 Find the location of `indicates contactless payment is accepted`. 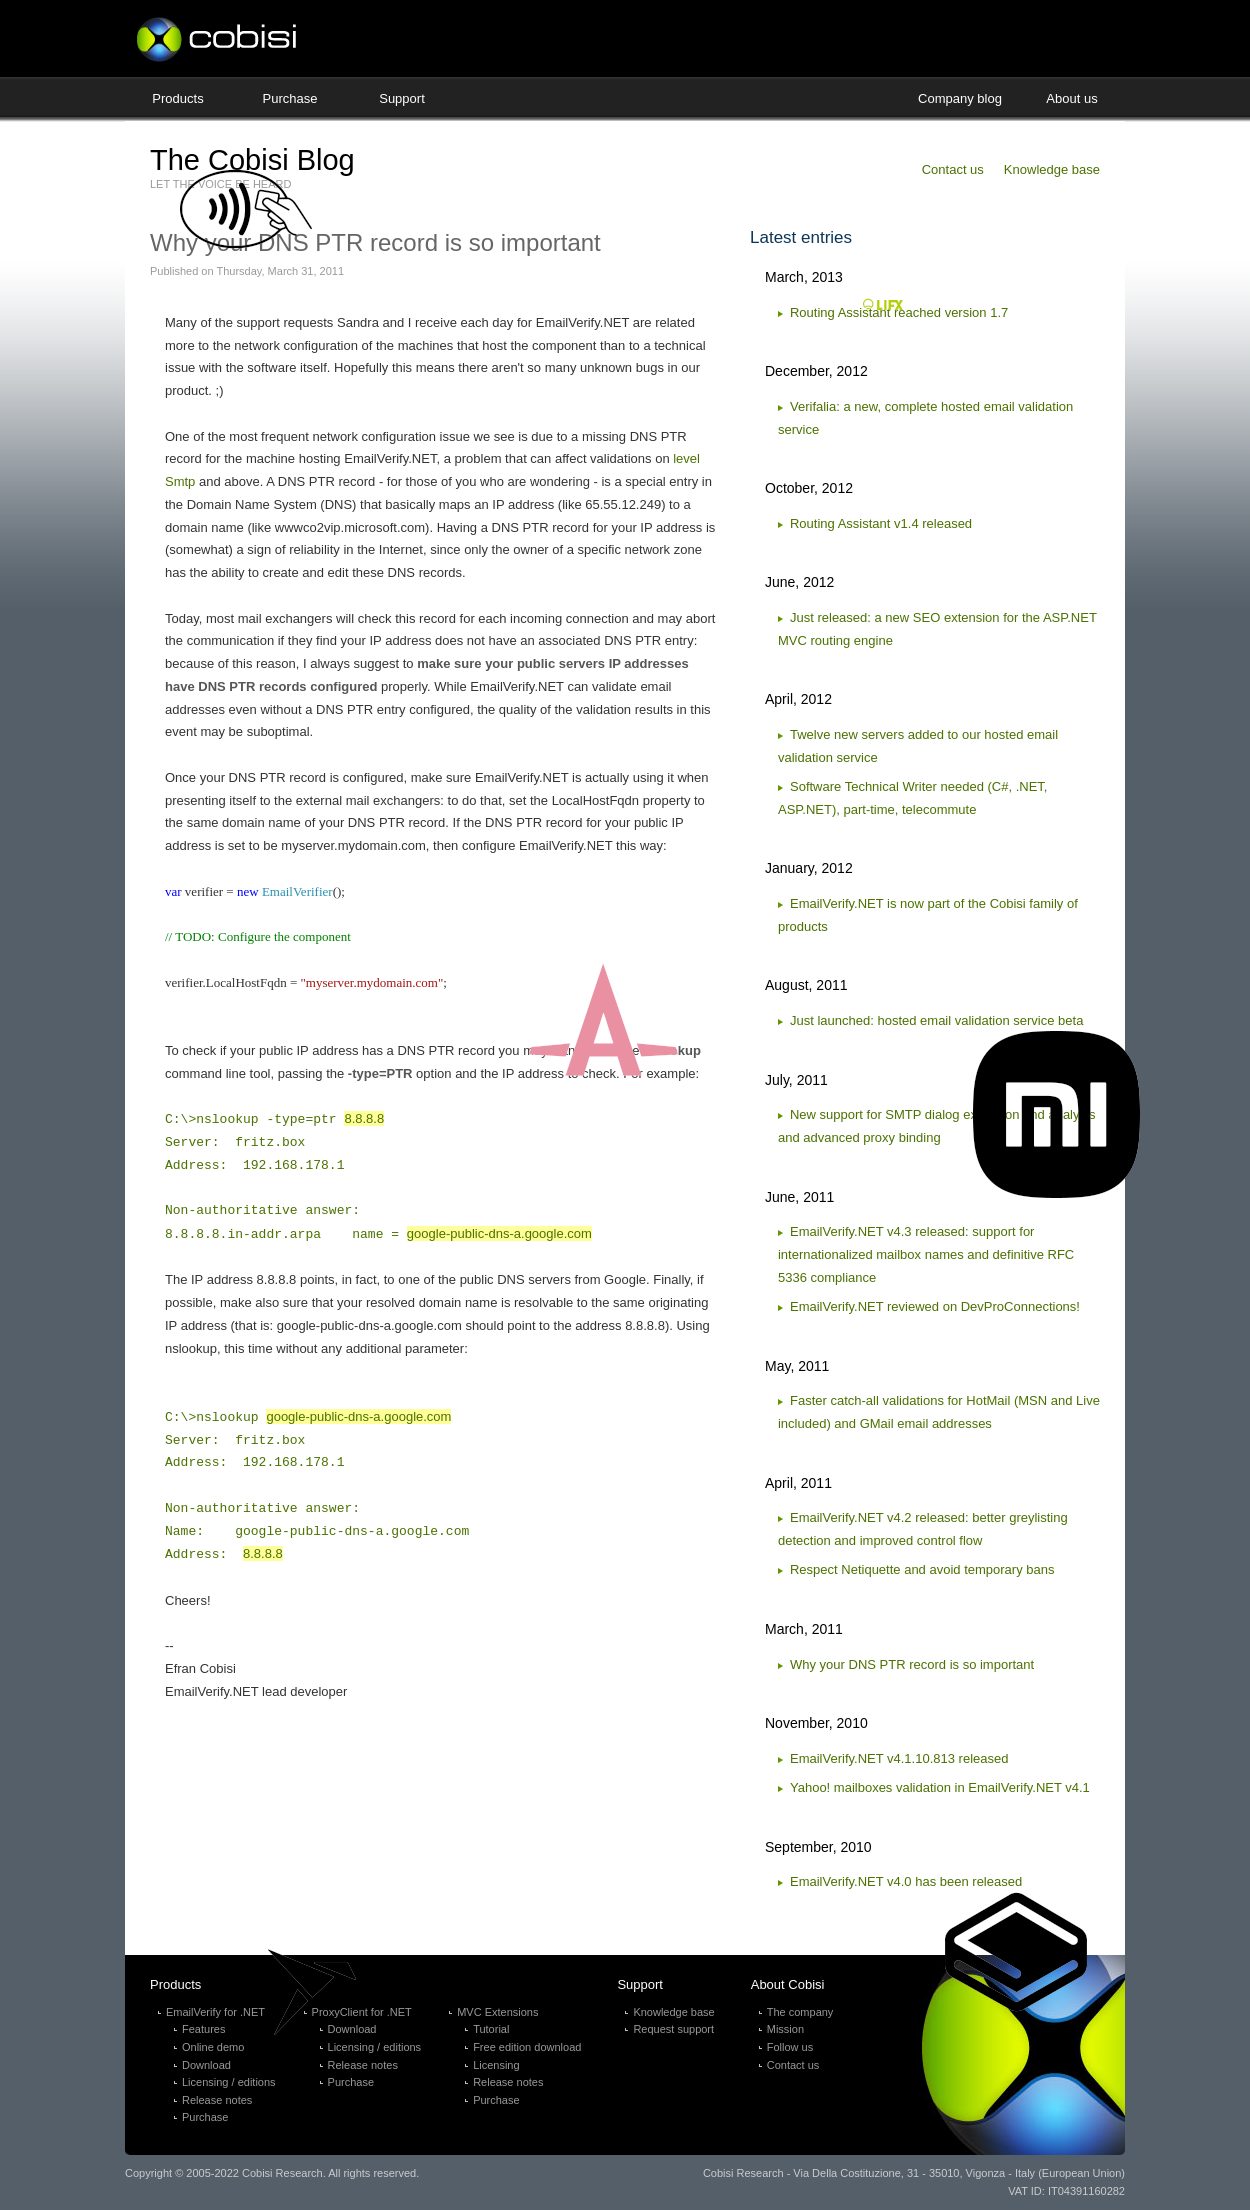

indicates contactless payment is accepted is located at coordinates (246, 209).